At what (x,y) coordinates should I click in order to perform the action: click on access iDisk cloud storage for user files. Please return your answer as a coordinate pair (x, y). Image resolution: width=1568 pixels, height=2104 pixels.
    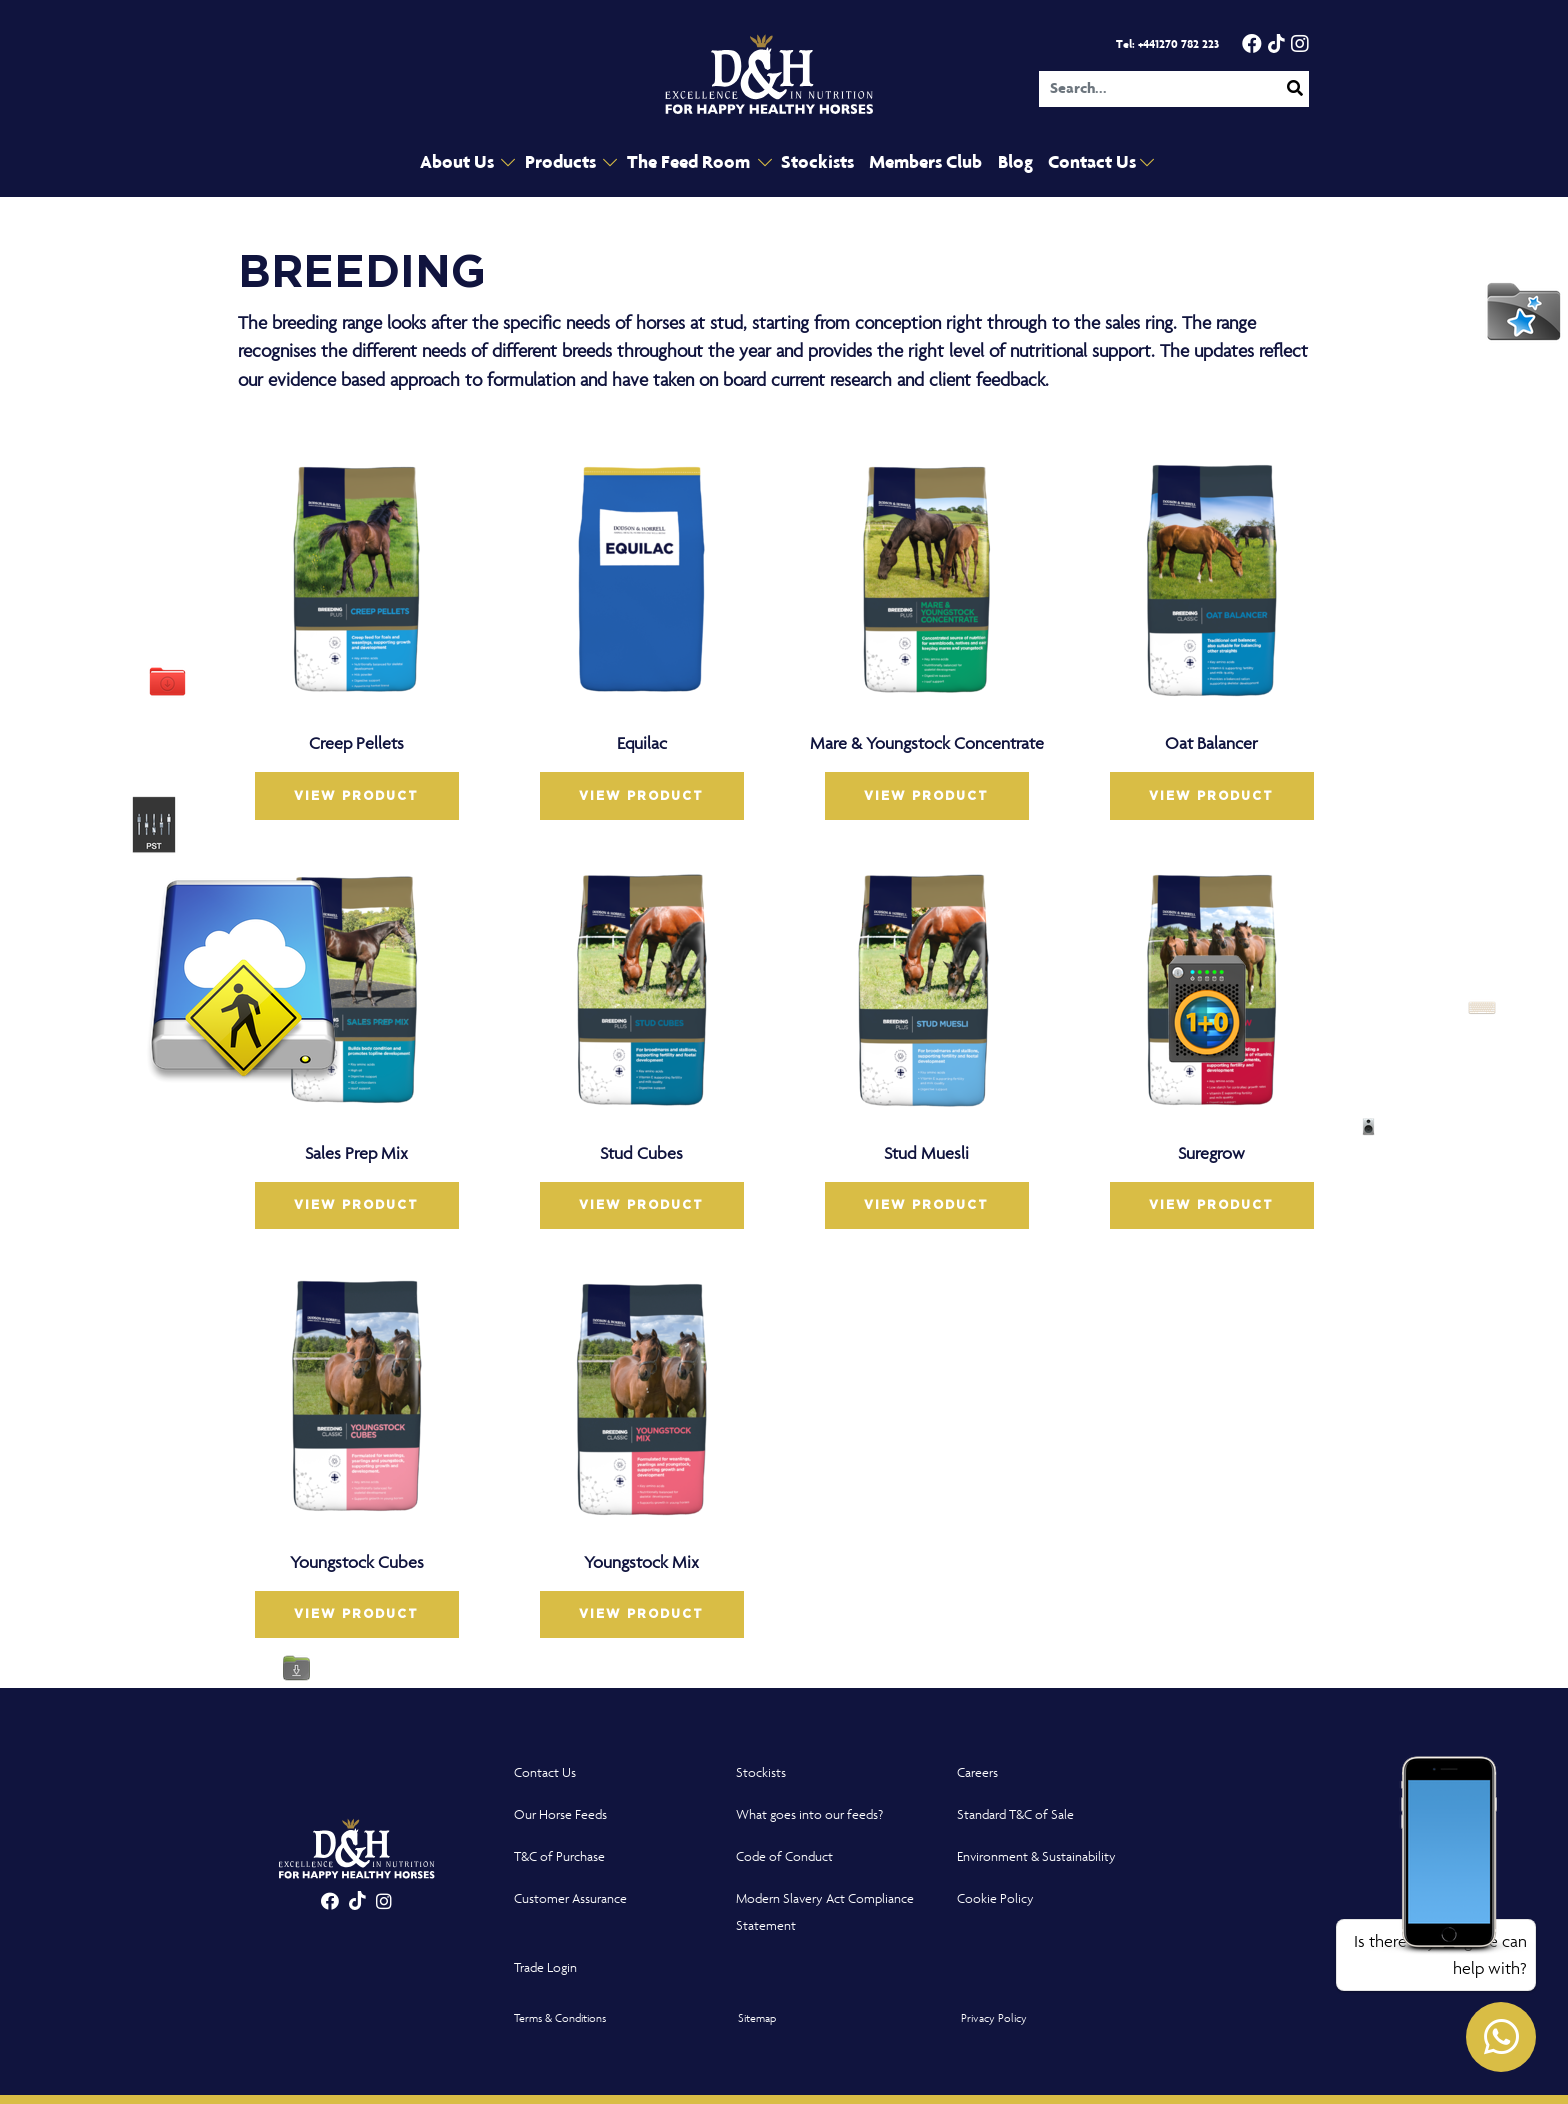
    Looking at the image, I should click on (243, 980).